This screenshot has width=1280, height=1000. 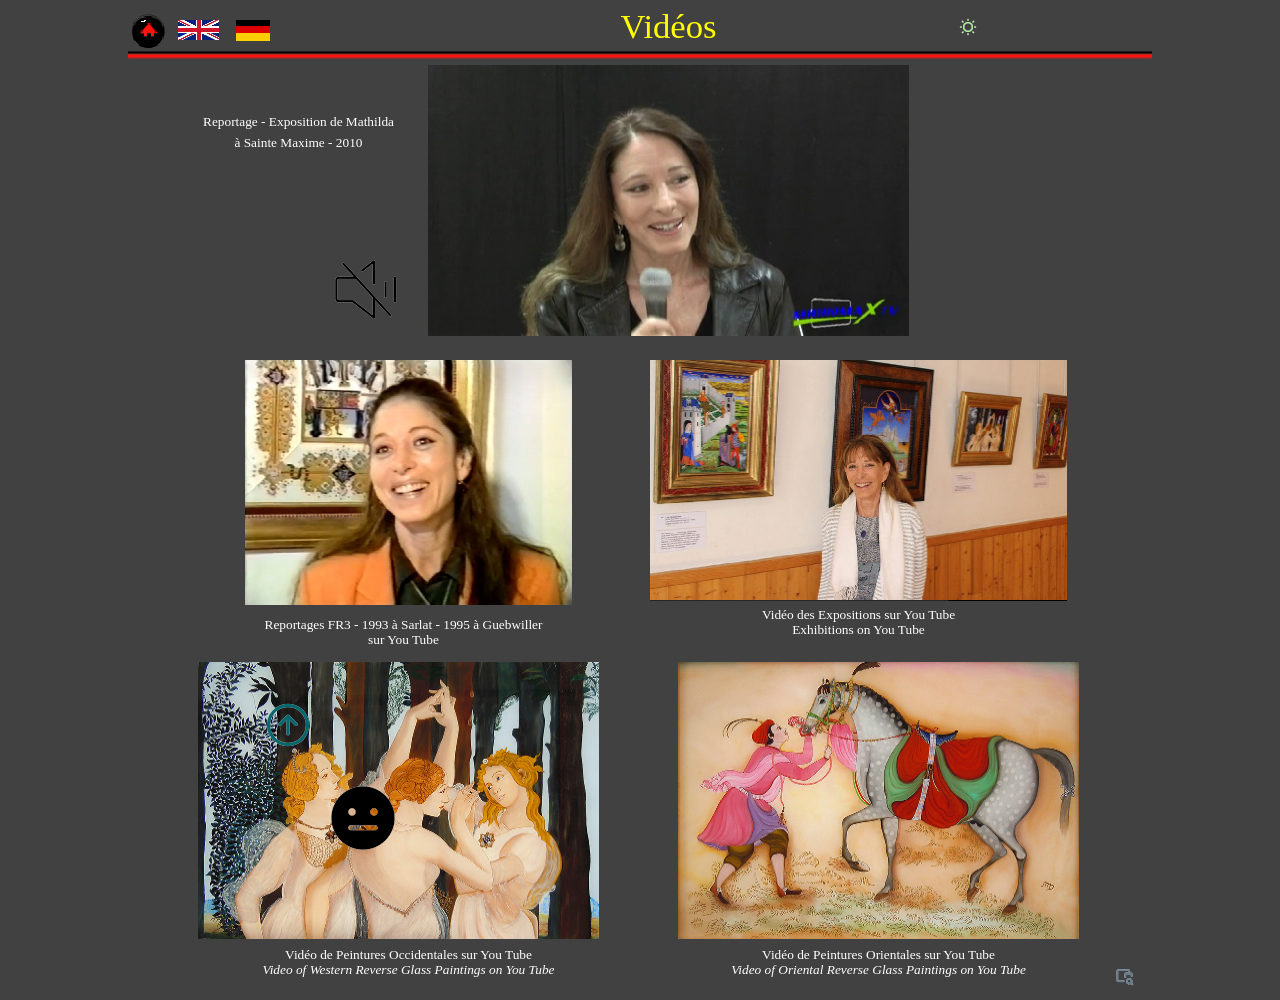 I want to click on mute audio or sound, so click(x=364, y=289).